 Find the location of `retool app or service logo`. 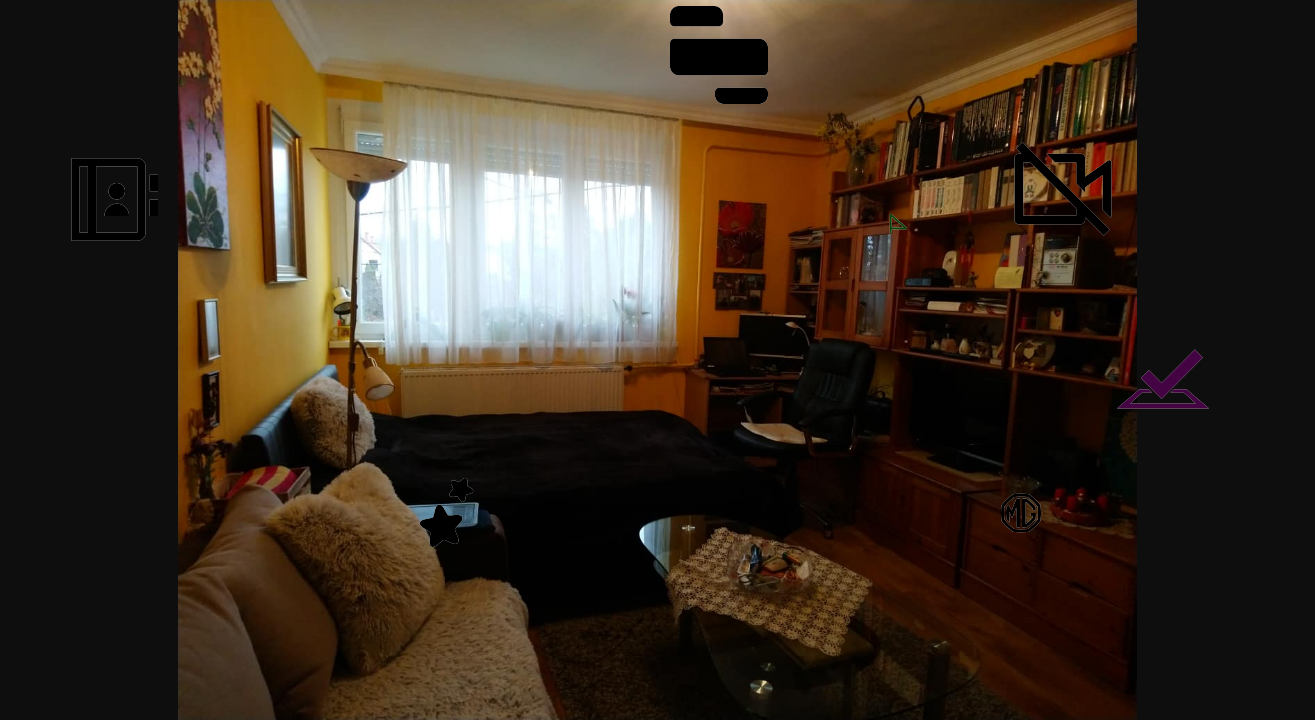

retool app or service logo is located at coordinates (719, 55).